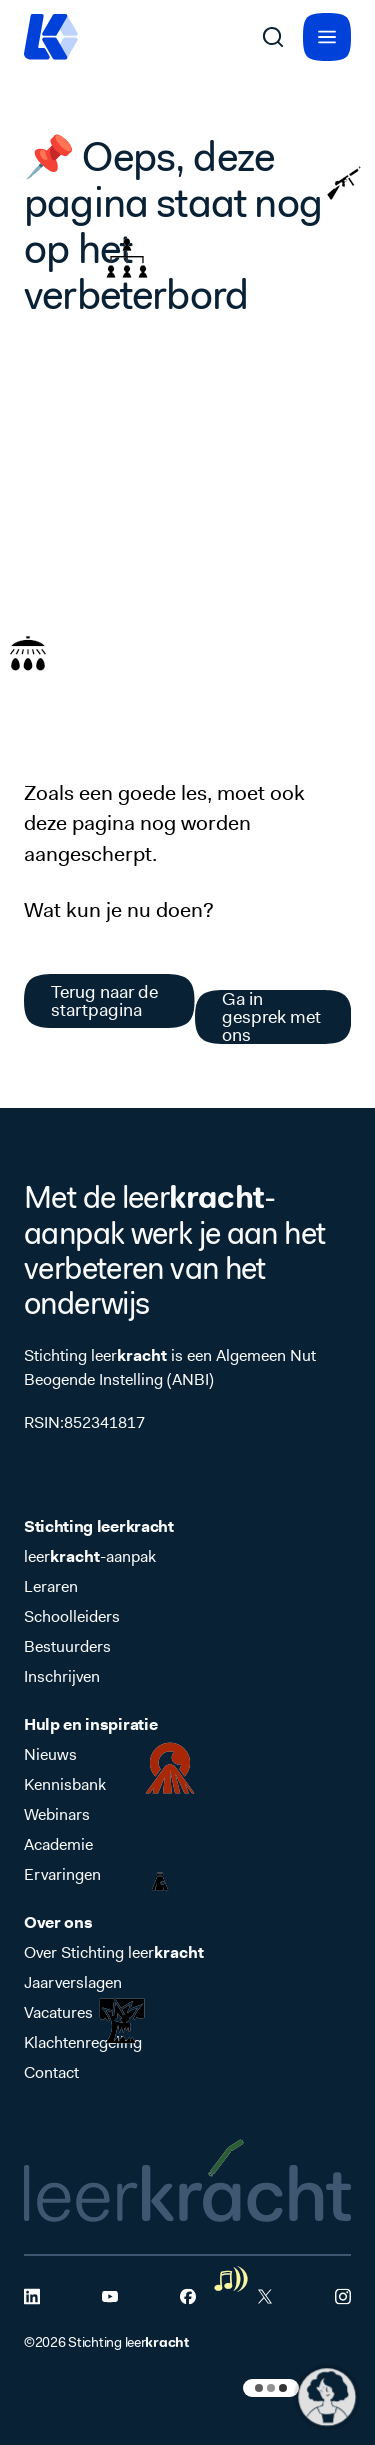 The height and width of the screenshot is (2445, 375). What do you see at coordinates (28, 653) in the screenshot?
I see `view incubator status or settings` at bounding box center [28, 653].